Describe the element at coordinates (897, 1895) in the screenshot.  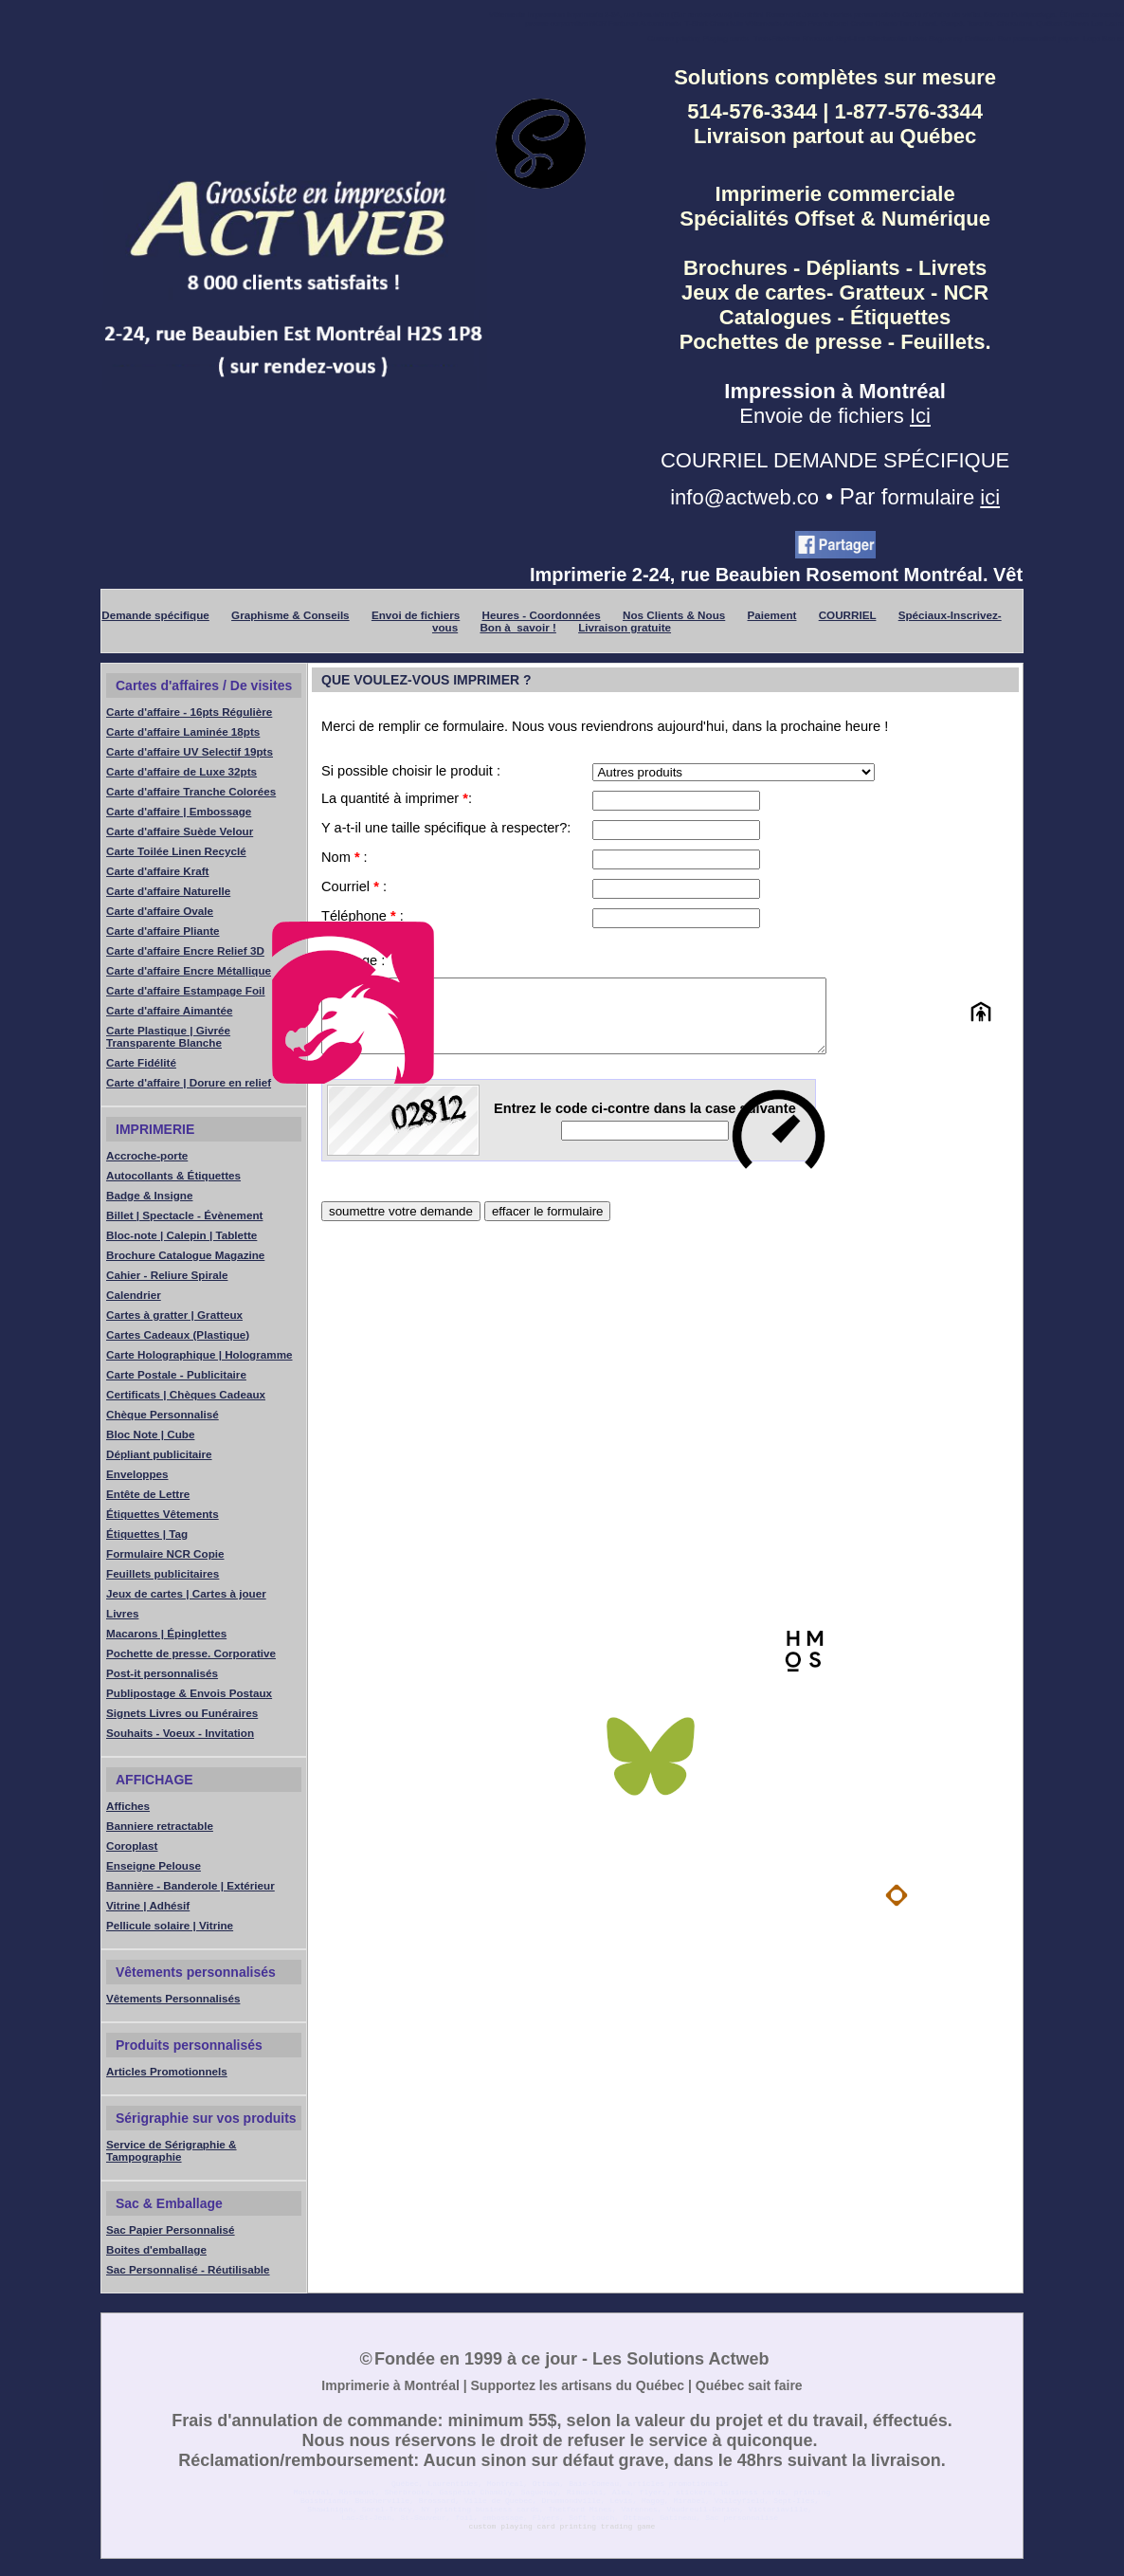
I see `cloudsmith logo` at that location.